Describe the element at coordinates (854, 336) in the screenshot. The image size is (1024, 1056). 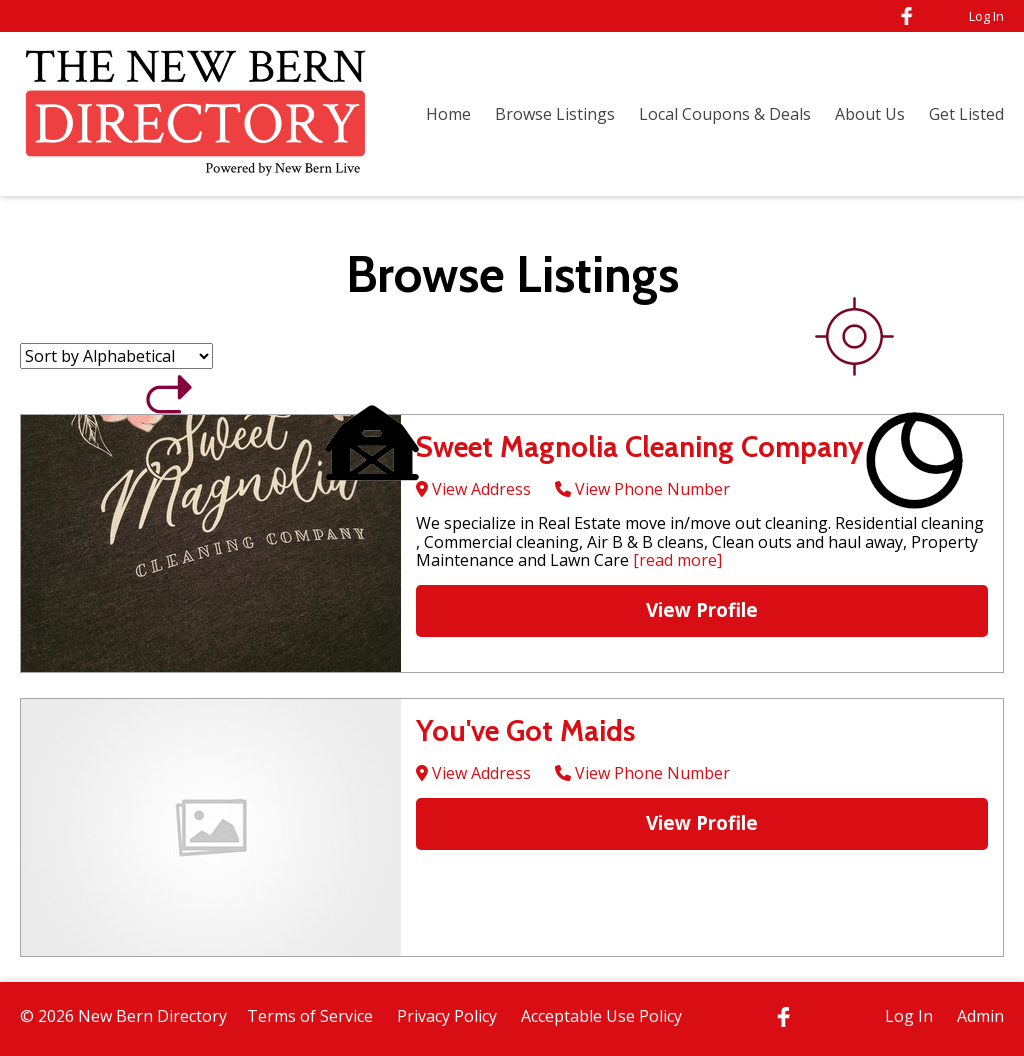
I see `center map on current location` at that location.